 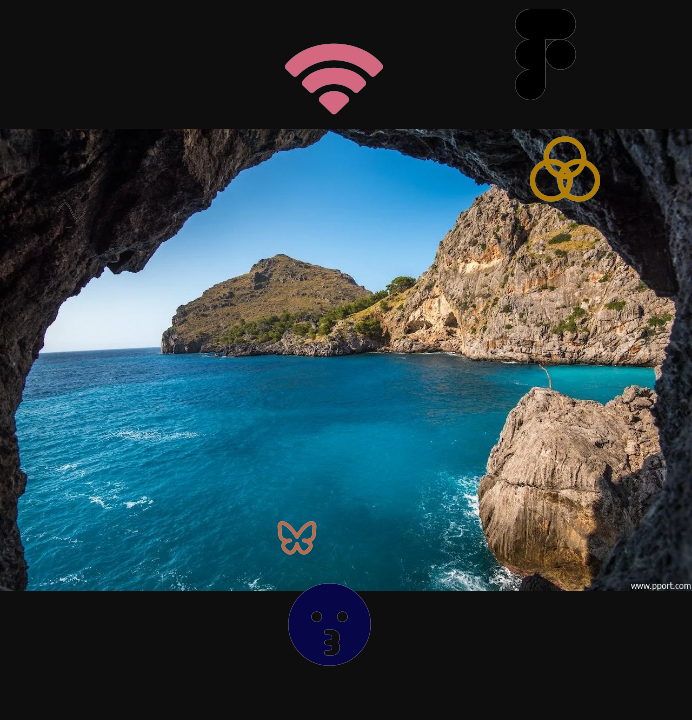 What do you see at coordinates (334, 79) in the screenshot?
I see `indicates active wifi connection` at bounding box center [334, 79].